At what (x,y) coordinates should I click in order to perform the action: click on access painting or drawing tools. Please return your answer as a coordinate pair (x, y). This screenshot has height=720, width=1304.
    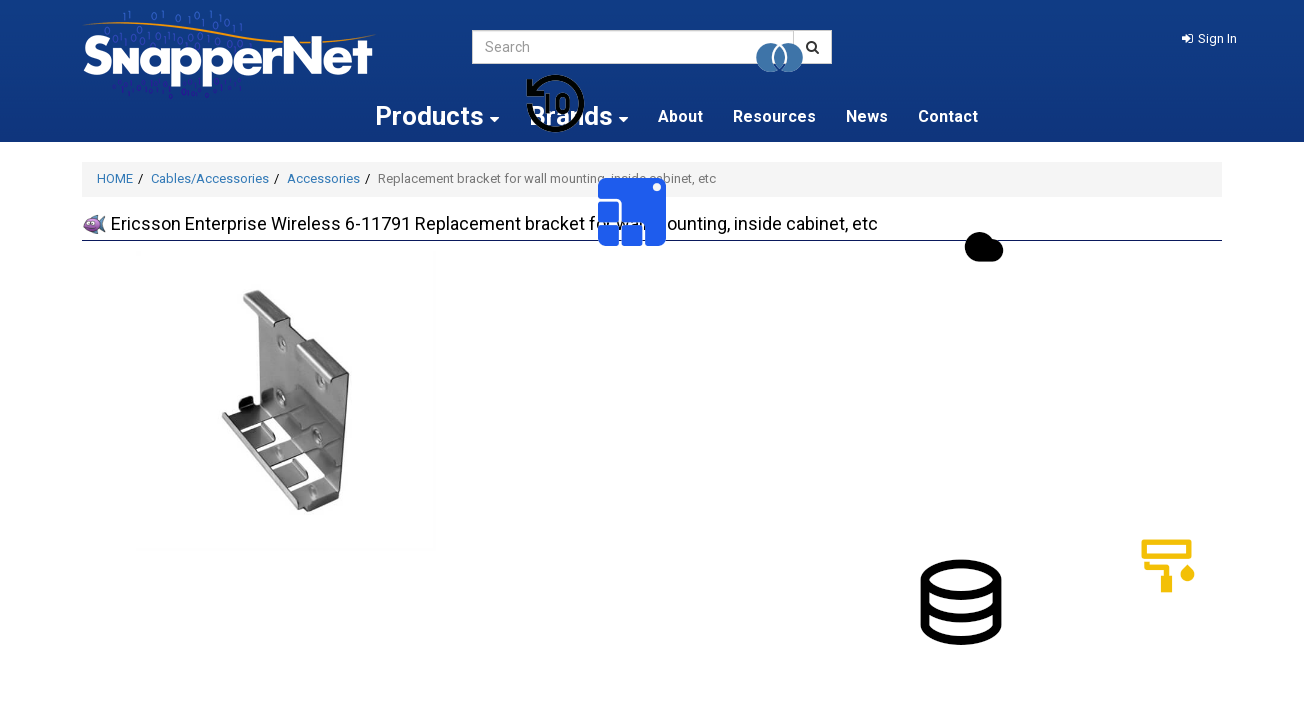
    Looking at the image, I should click on (1166, 564).